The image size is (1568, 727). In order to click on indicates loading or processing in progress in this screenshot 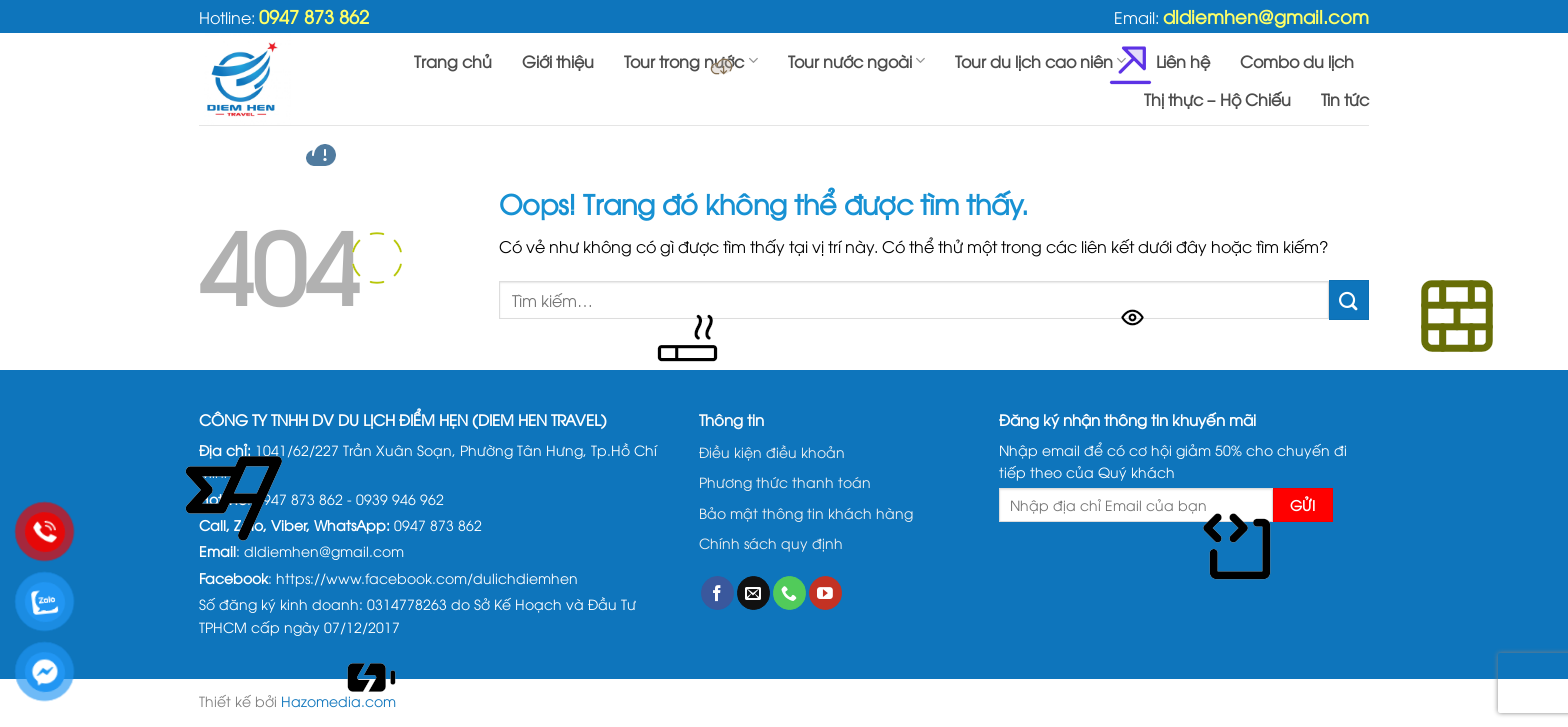, I will do `click(377, 258)`.